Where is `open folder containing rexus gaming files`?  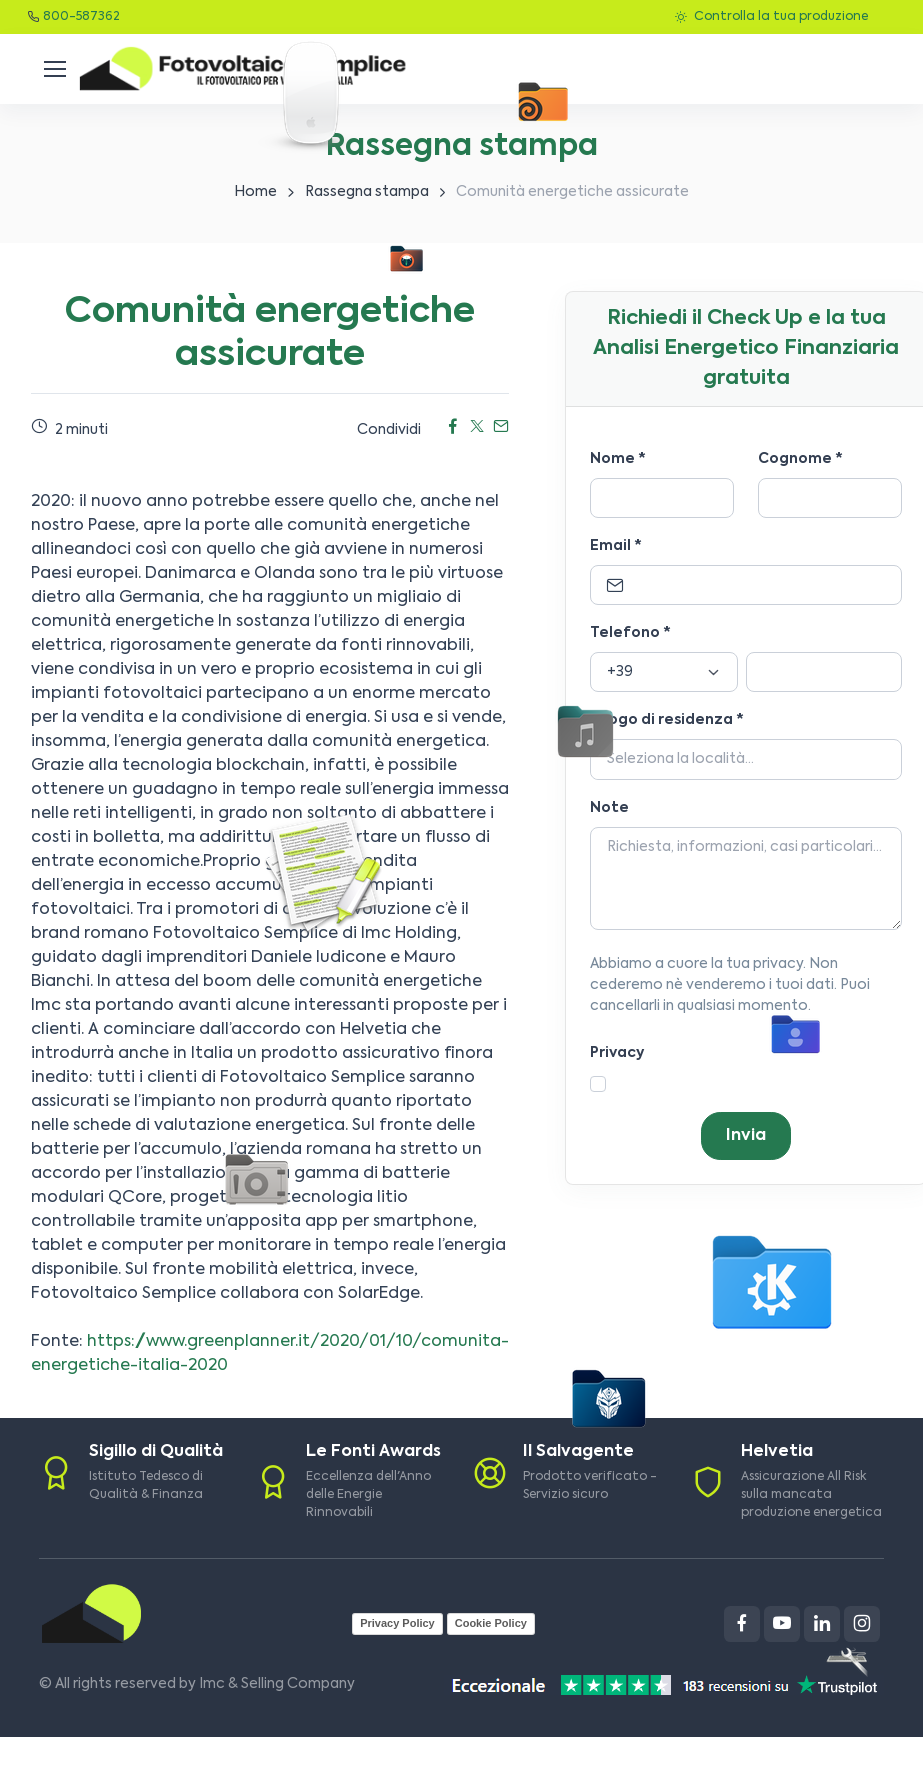 open folder containing rexus gaming files is located at coordinates (608, 1400).